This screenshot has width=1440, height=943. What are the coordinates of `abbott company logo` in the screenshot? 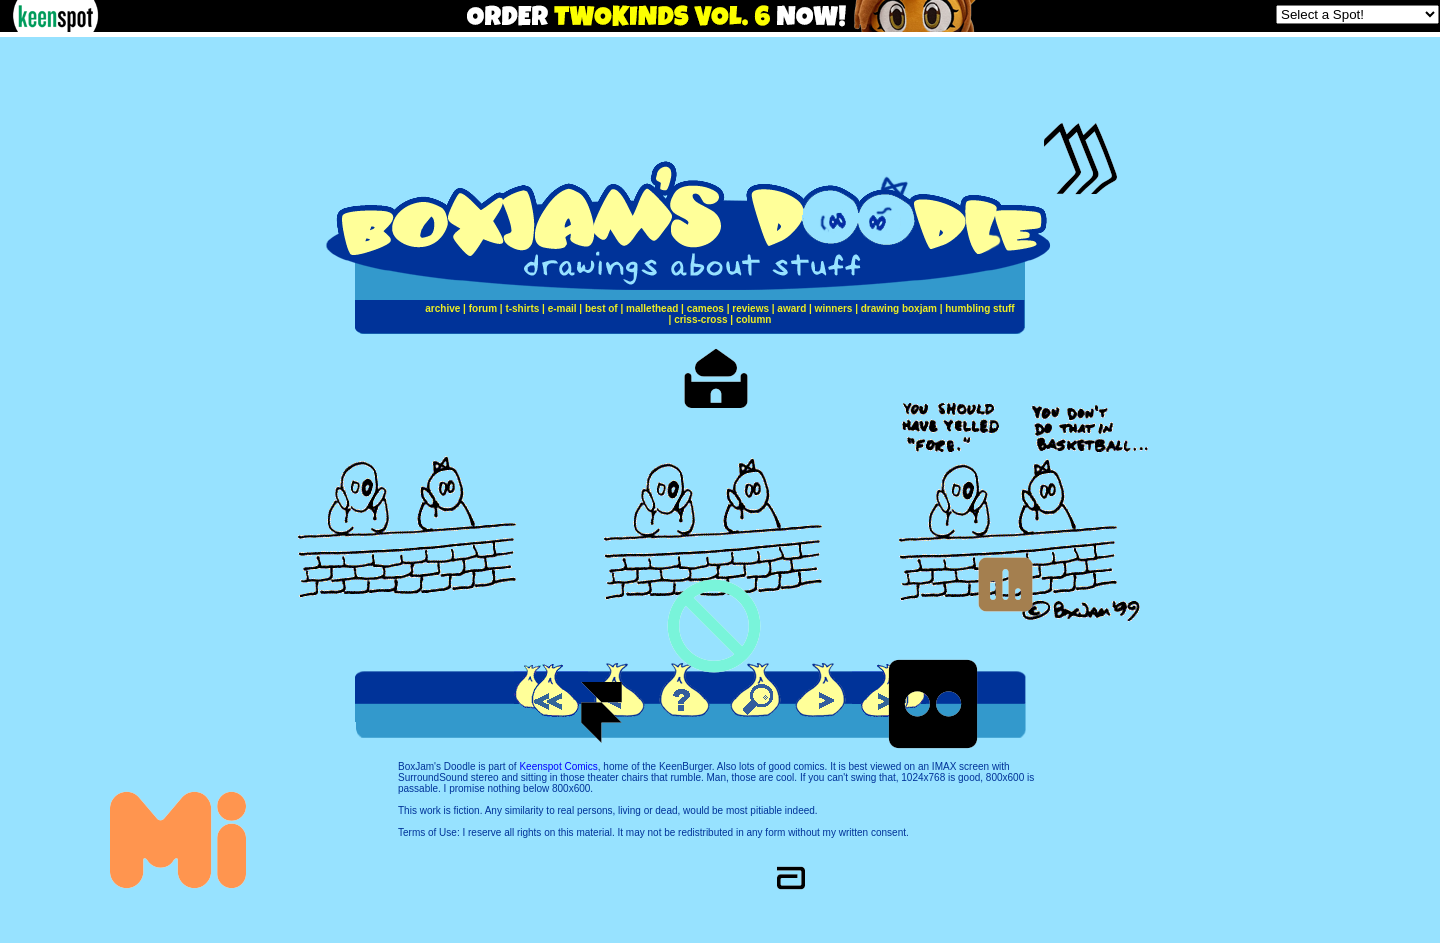 It's located at (791, 878).